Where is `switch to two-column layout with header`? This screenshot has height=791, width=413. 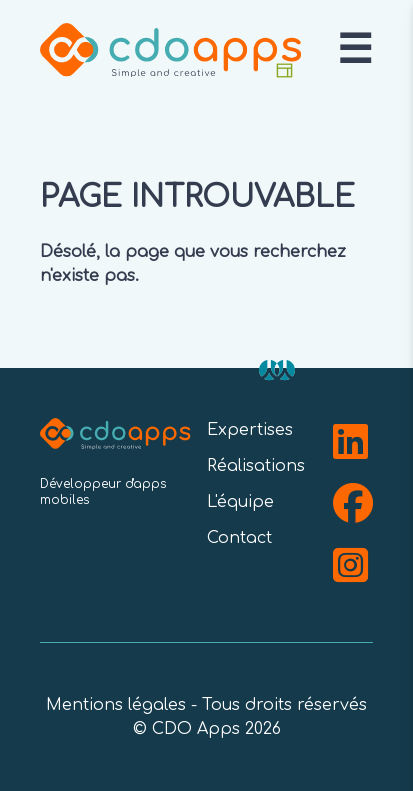 switch to two-column layout with header is located at coordinates (284, 70).